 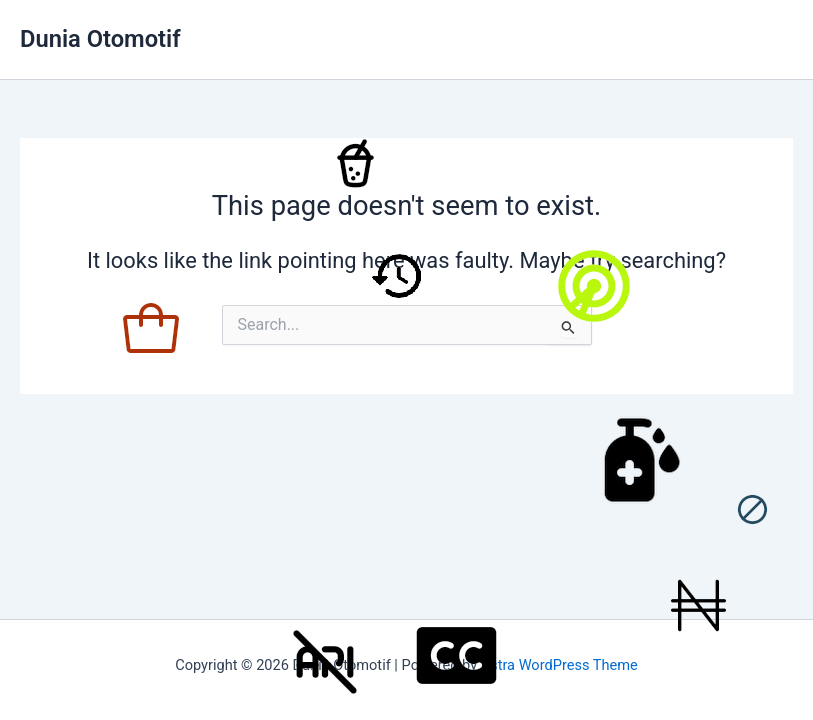 What do you see at coordinates (594, 286) in the screenshot?
I see `open Flightradar24 app` at bounding box center [594, 286].